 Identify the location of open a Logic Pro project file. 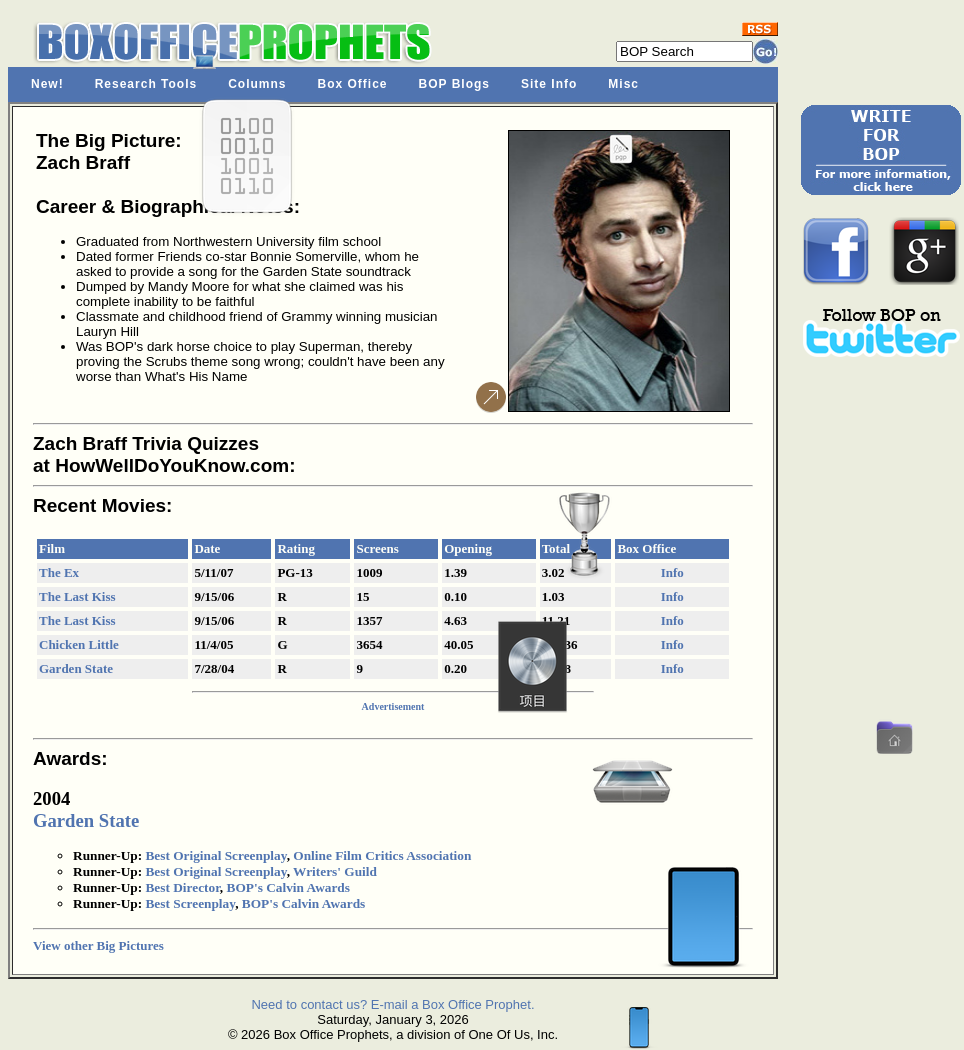
(532, 668).